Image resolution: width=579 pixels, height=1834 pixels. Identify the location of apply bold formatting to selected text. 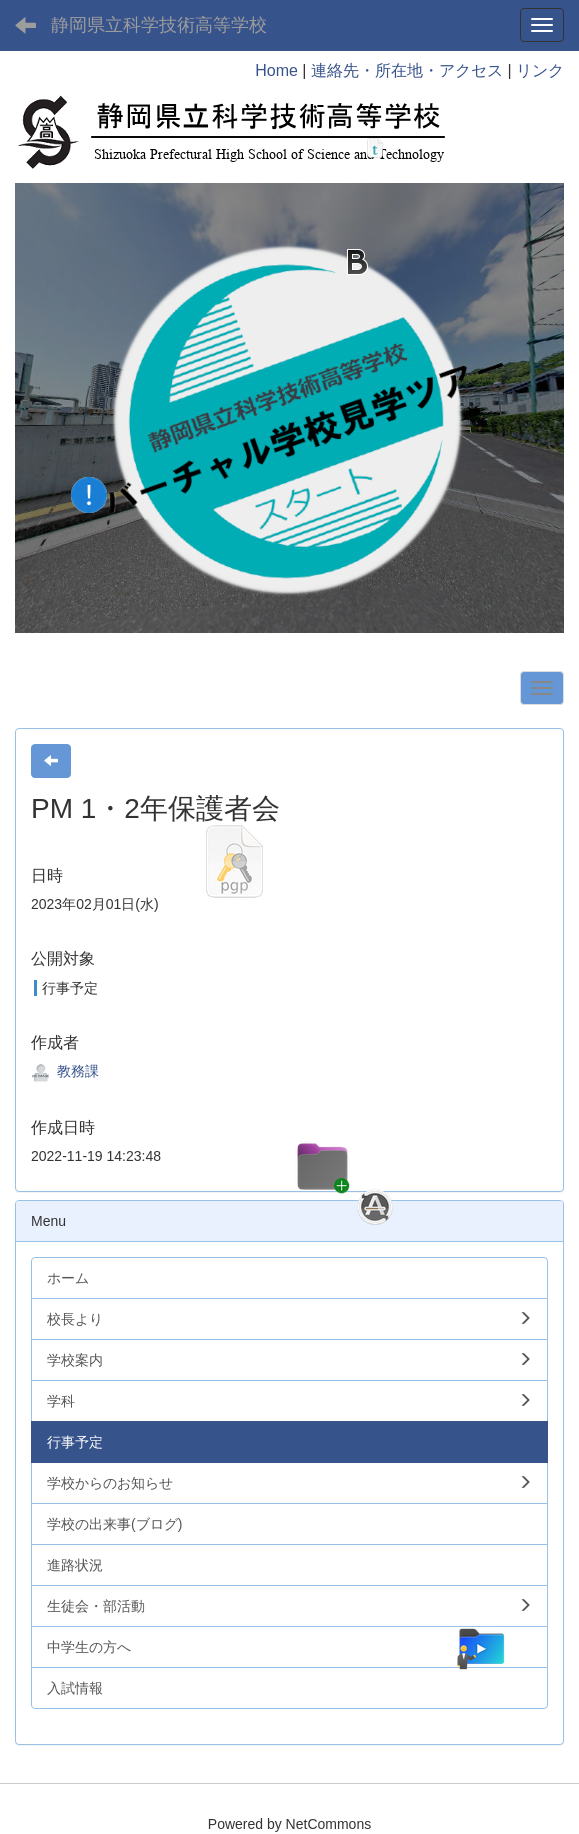
(357, 262).